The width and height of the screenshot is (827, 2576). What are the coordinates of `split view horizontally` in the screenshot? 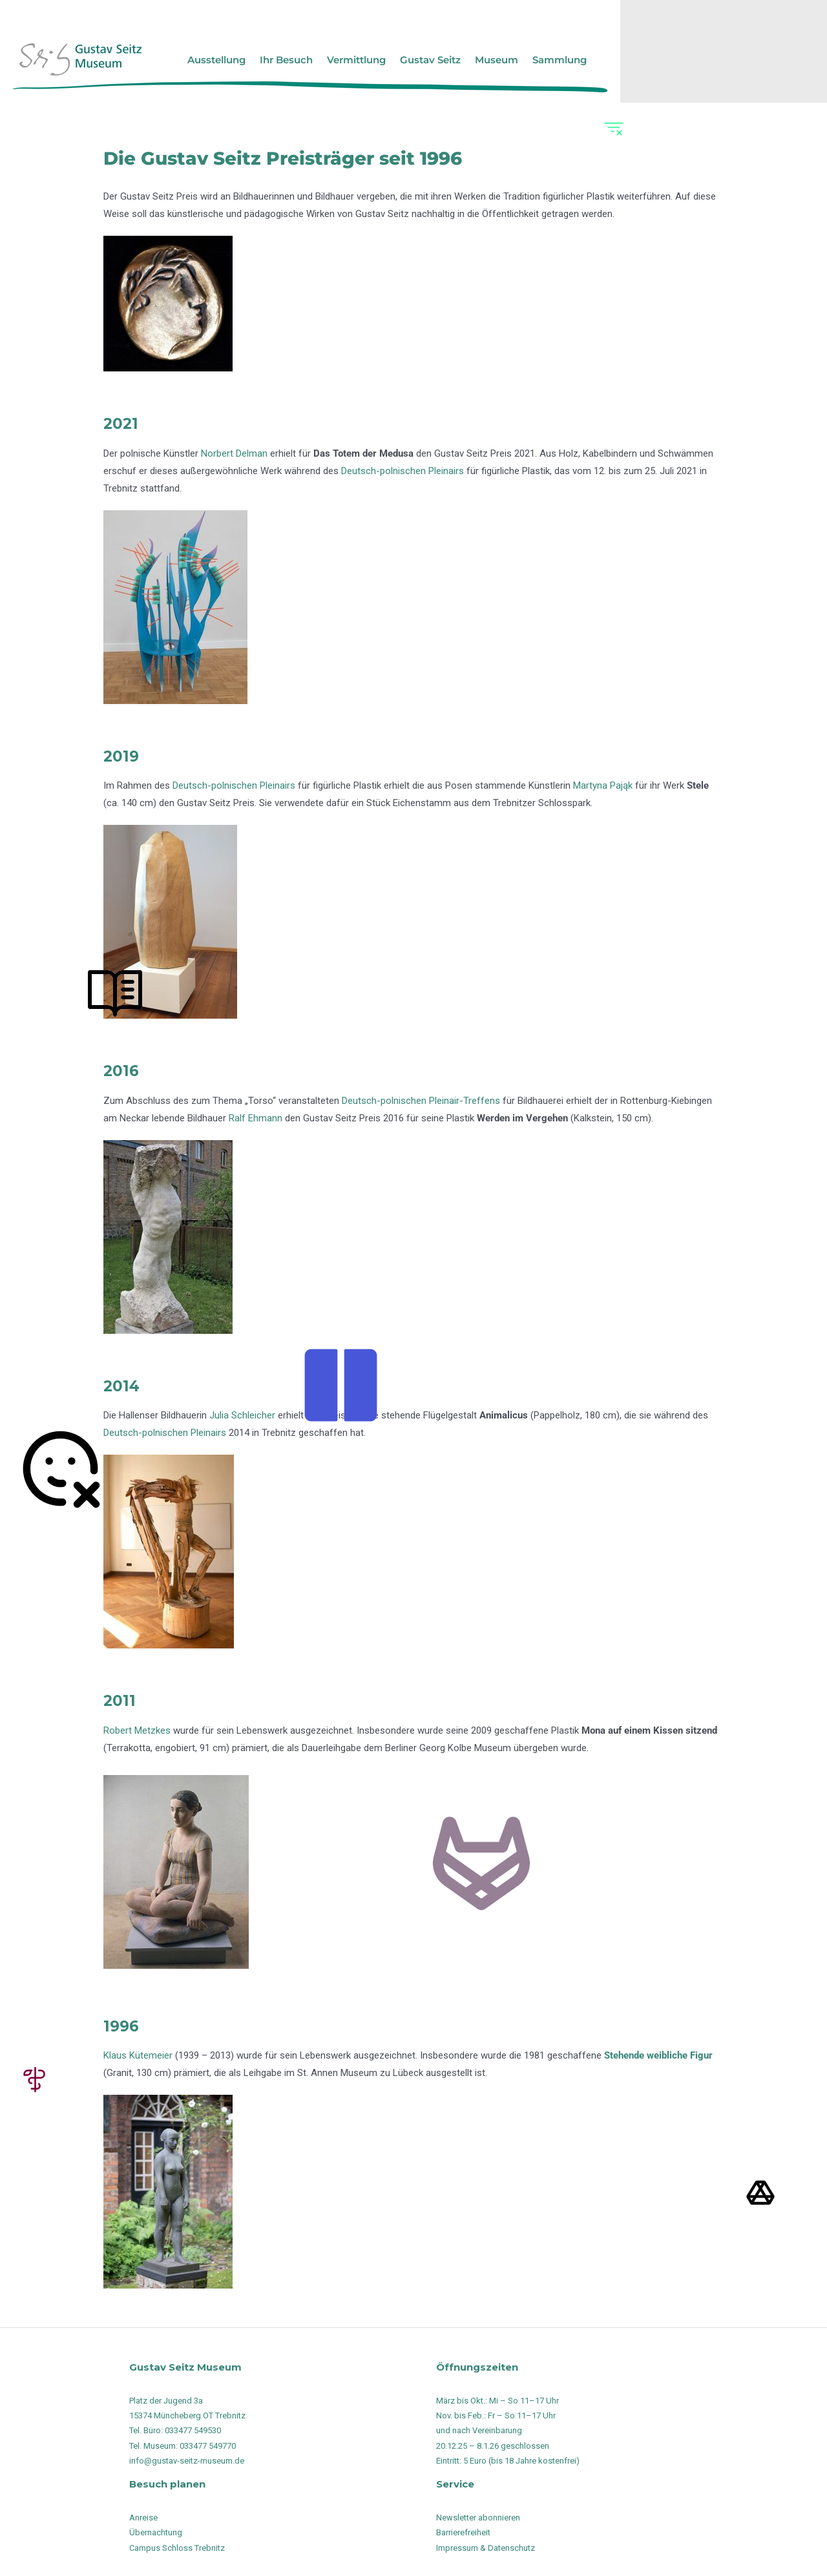 It's located at (340, 1385).